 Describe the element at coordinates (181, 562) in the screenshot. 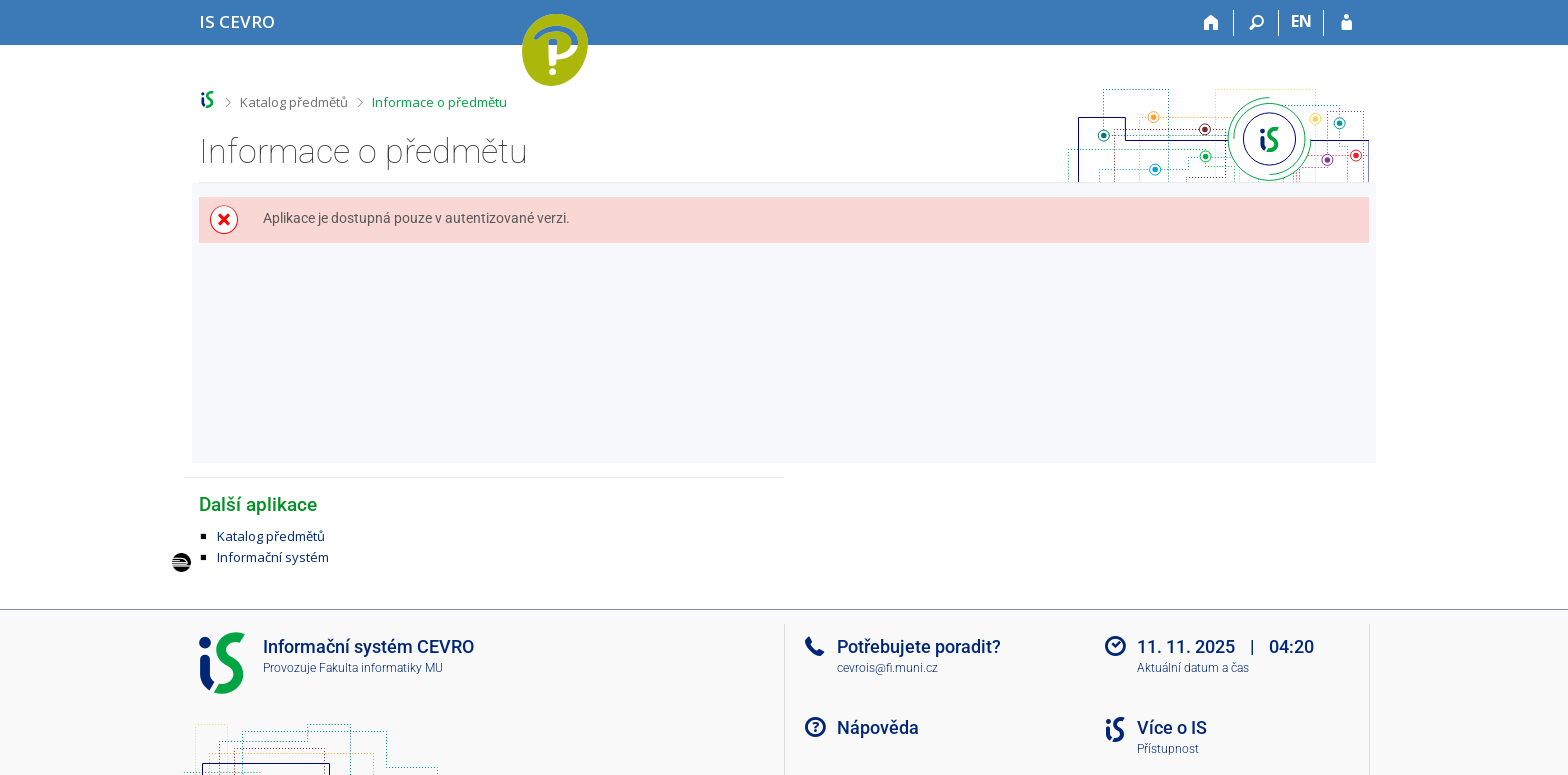

I see `railway app logo` at that location.